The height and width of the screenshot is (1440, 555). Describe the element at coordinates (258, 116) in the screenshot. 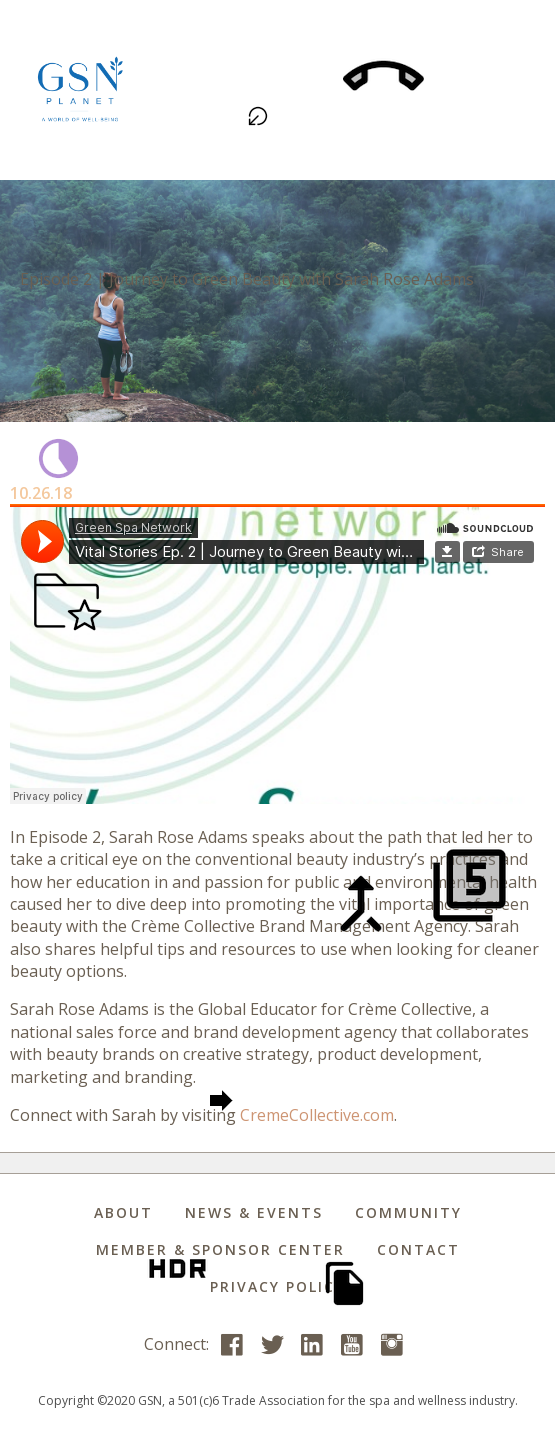

I see `export or download content to the bottom-left` at that location.